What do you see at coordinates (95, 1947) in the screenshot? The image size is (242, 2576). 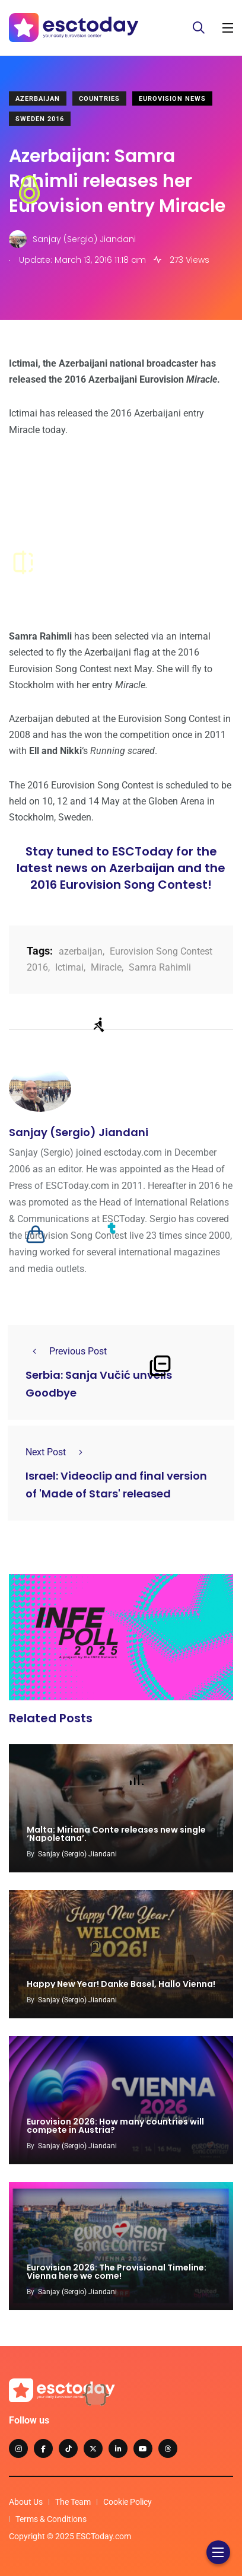 I see `indicates low battery warning` at bounding box center [95, 1947].